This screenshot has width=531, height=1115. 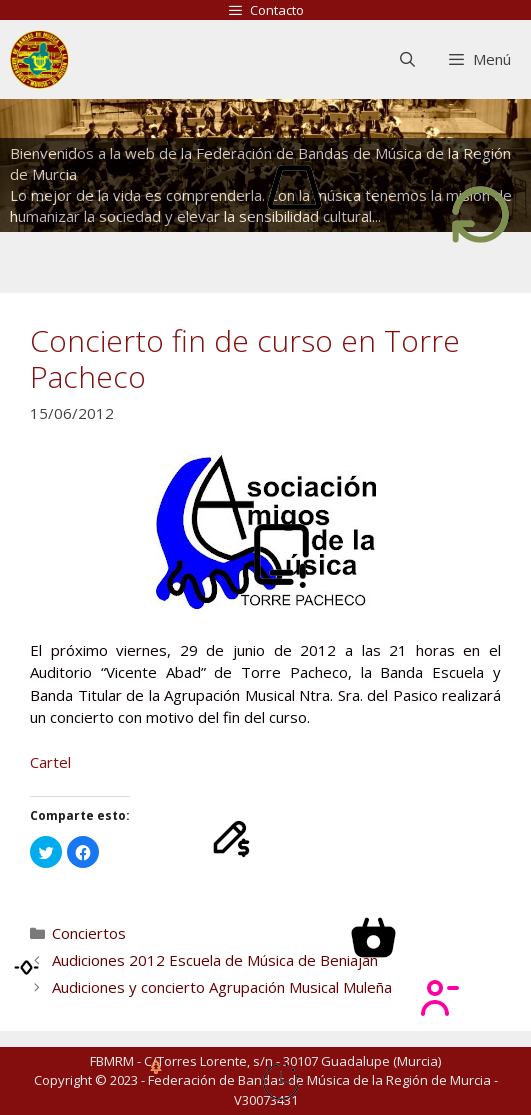 I want to click on indicates holiday or seasonal content, so click(x=156, y=1067).